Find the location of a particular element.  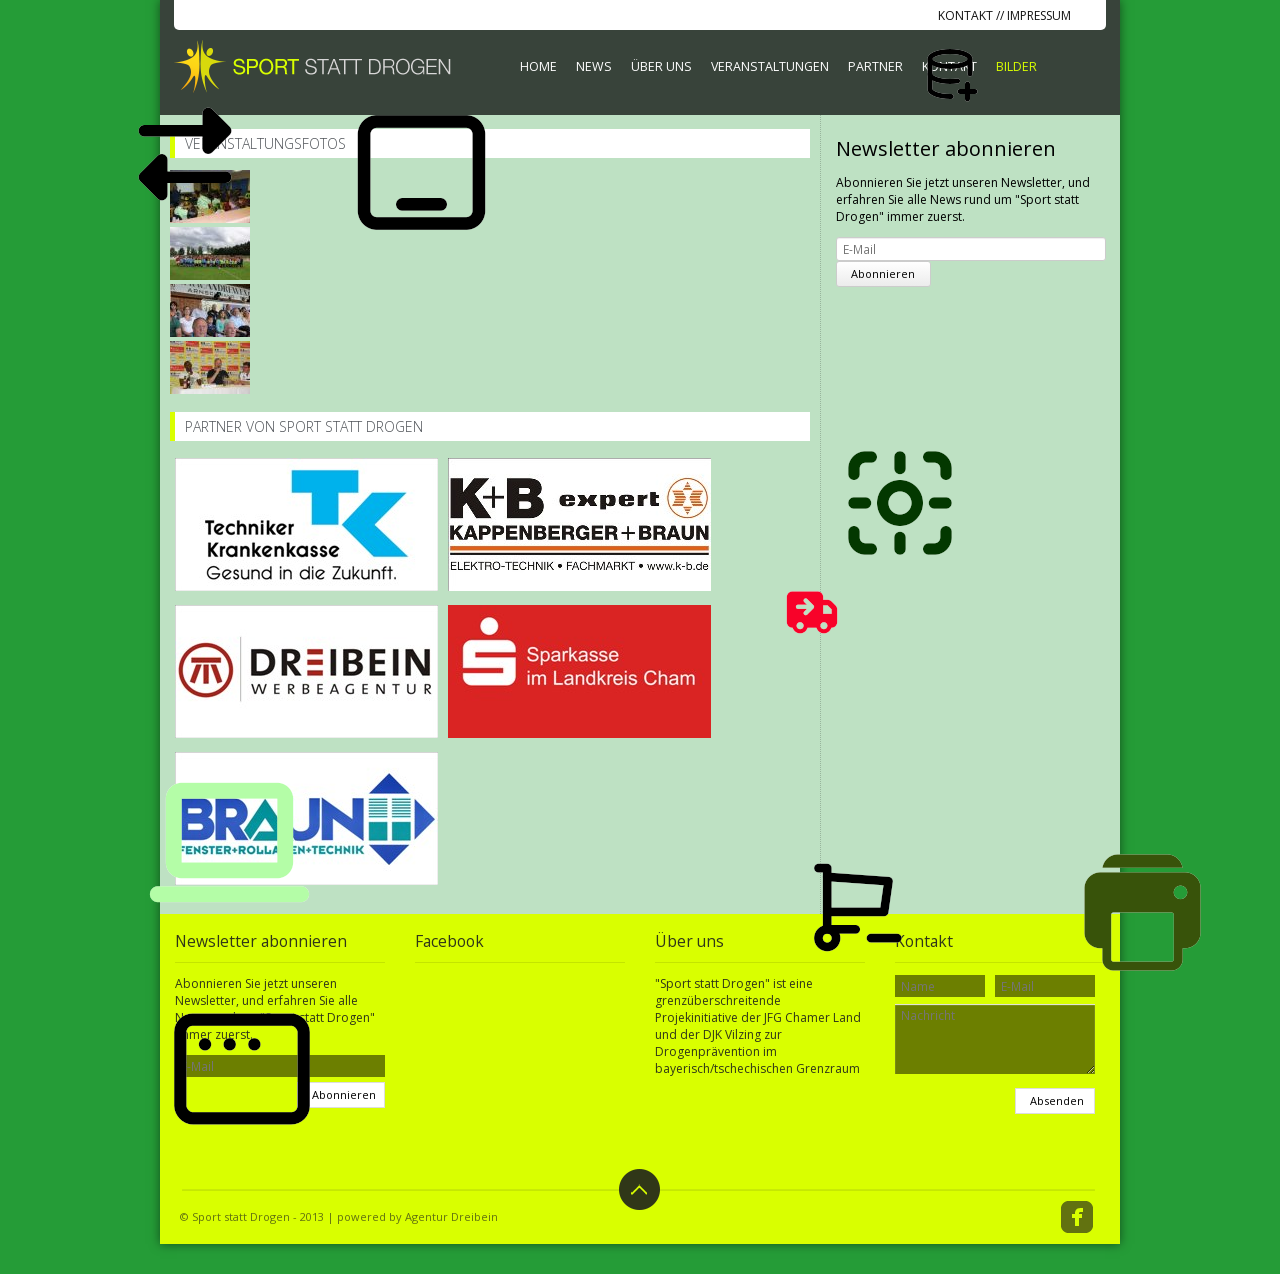

add a new database is located at coordinates (950, 74).